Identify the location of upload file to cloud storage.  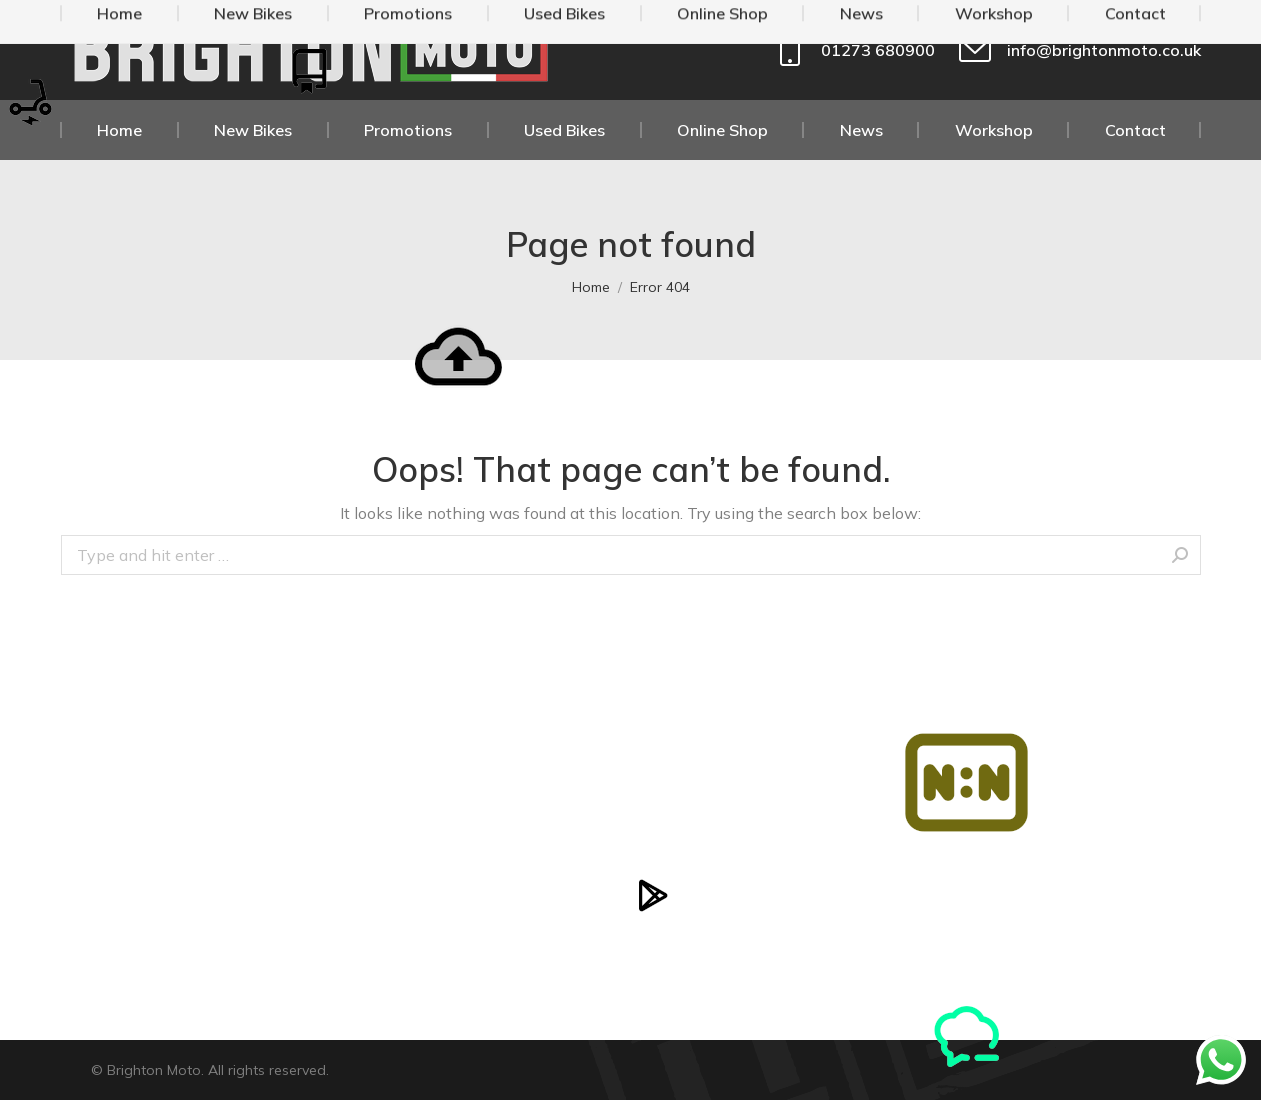
(458, 356).